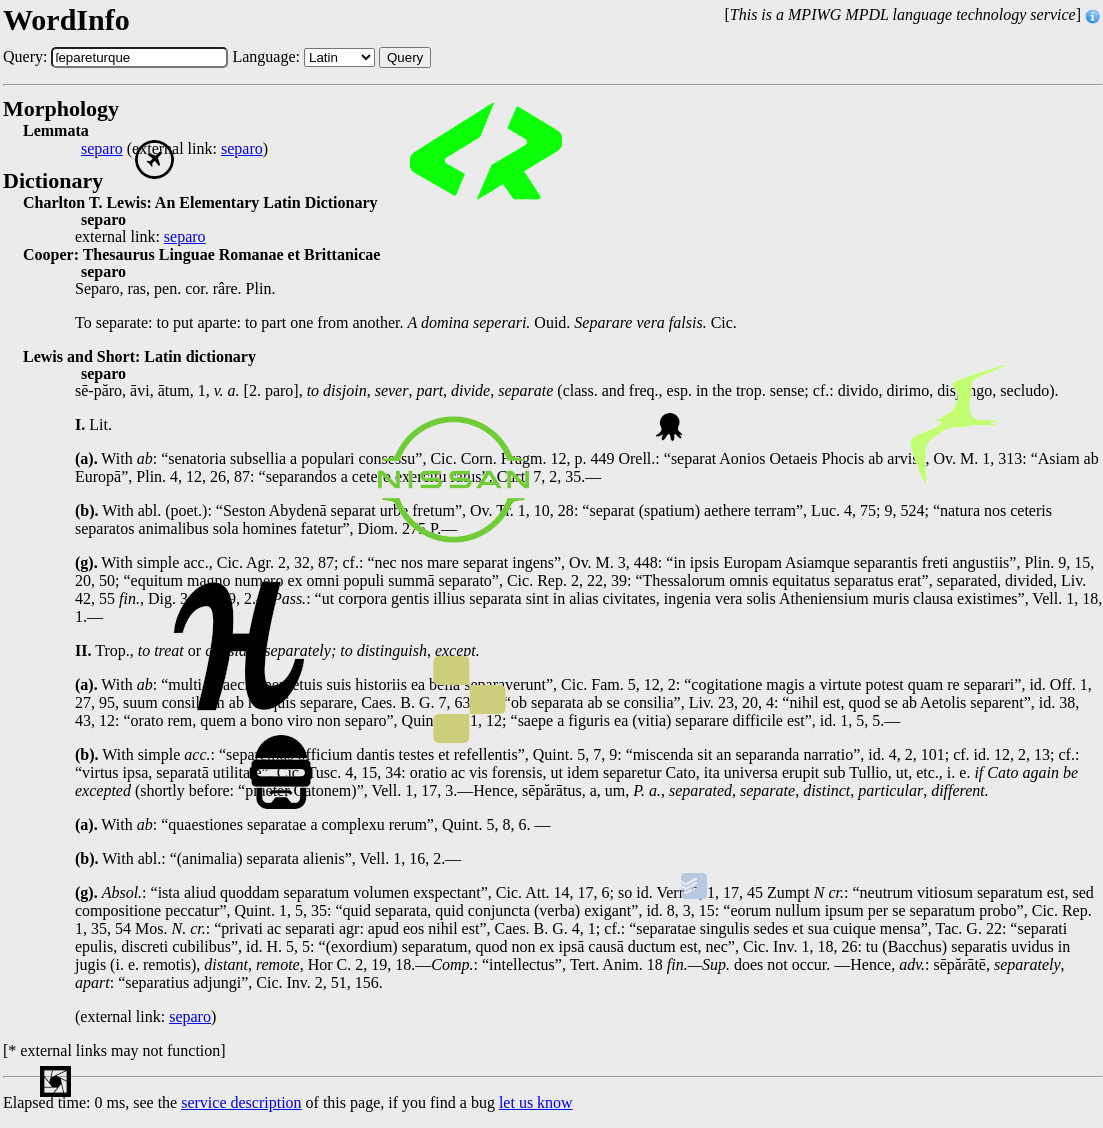 The height and width of the screenshot is (1128, 1103). What do you see at coordinates (281, 772) in the screenshot?
I see `rubocop ruby code linter logo` at bounding box center [281, 772].